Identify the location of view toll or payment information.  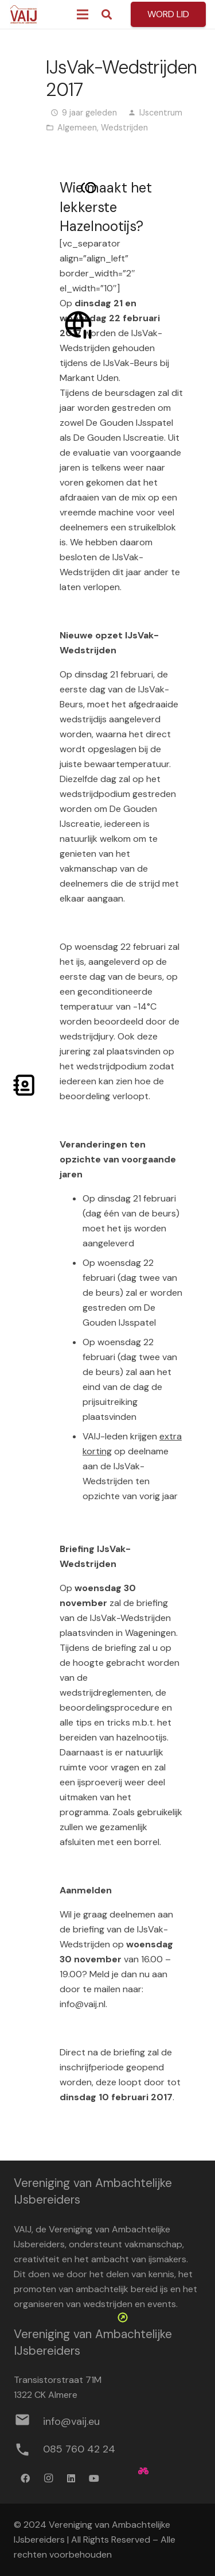
(88, 187).